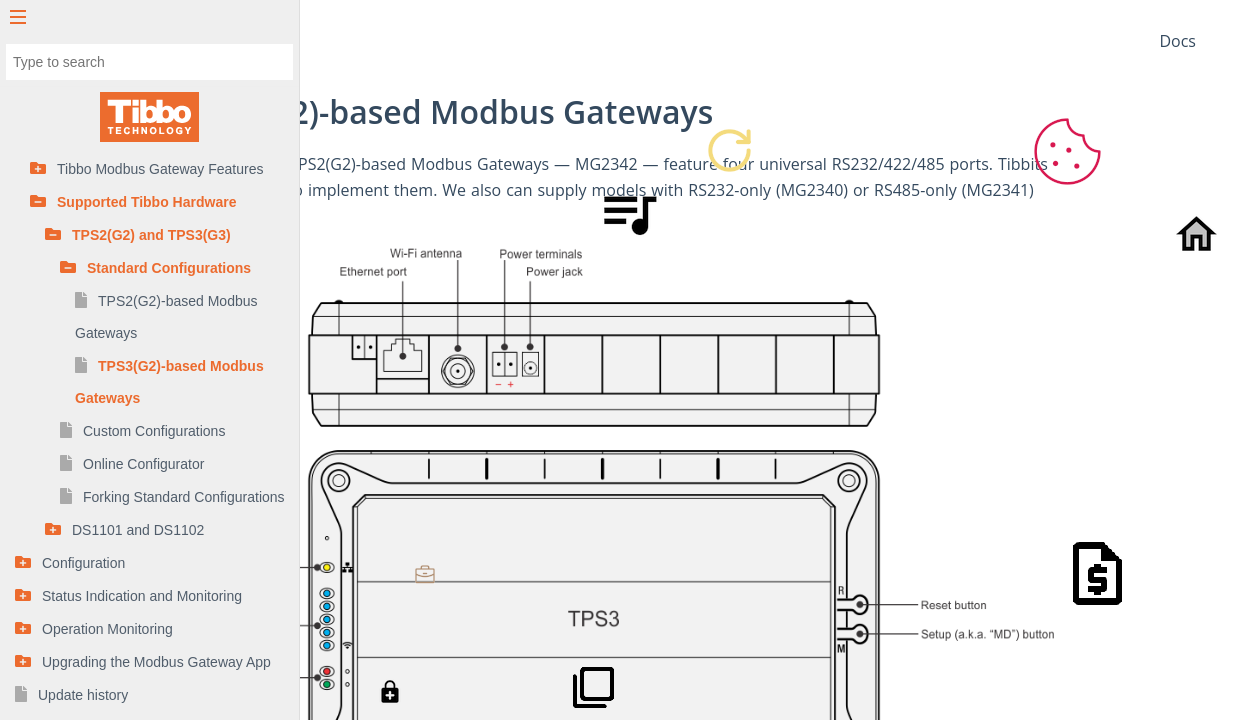 This screenshot has width=1237, height=720. I want to click on manage cookie preferences and privacy settings, so click(1067, 151).